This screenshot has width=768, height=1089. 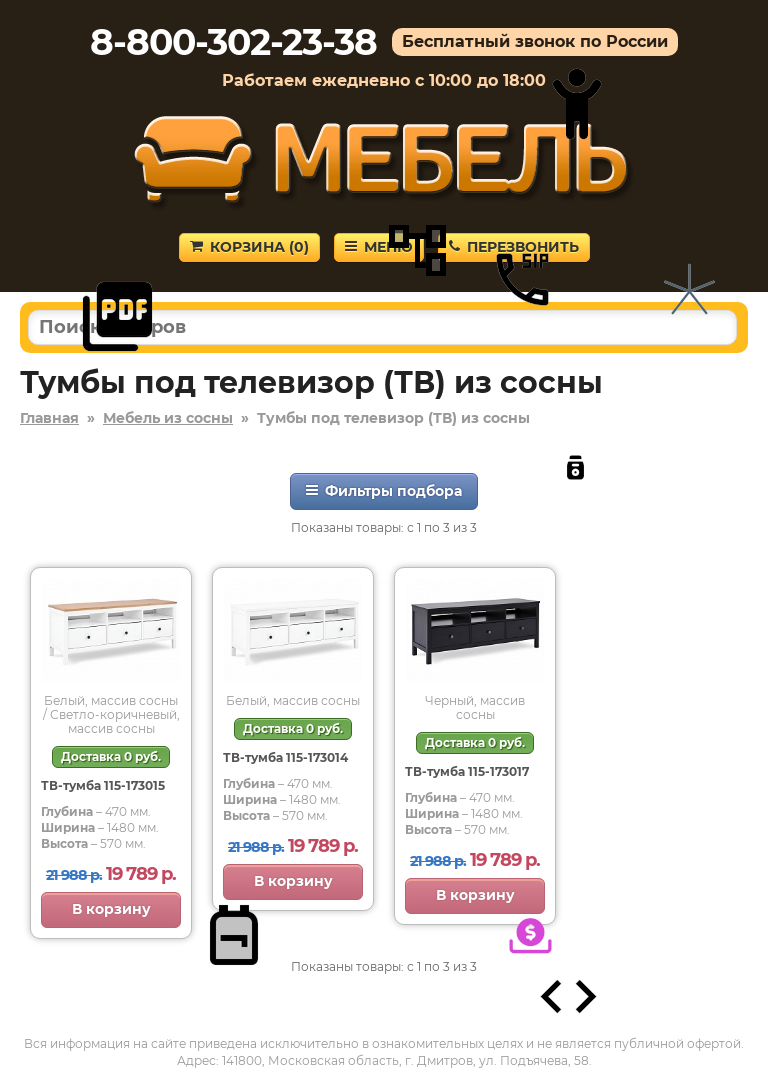 What do you see at coordinates (689, 291) in the screenshot?
I see `indicates a required field in a form` at bounding box center [689, 291].